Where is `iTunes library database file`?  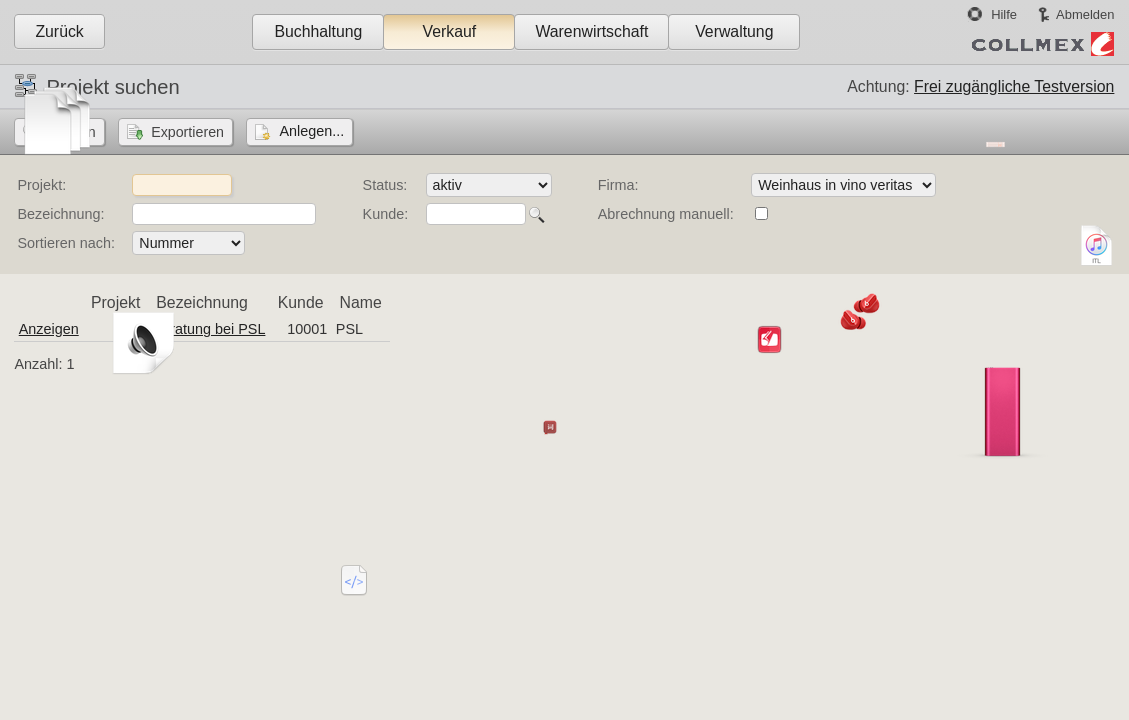
iTunes library database file is located at coordinates (1096, 246).